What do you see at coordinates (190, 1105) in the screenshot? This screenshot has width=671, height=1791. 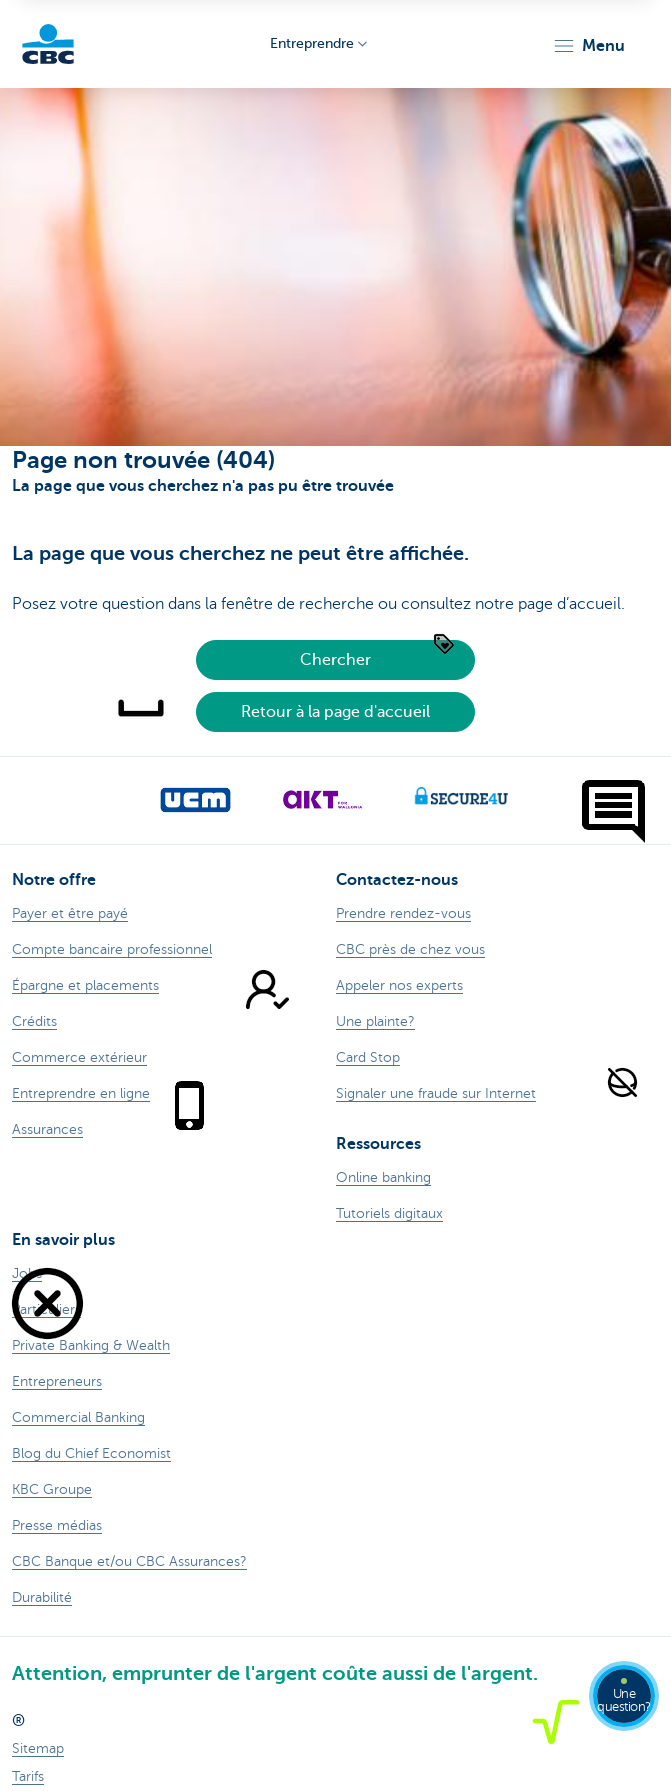 I see `indicates mobile device or smartphone` at bounding box center [190, 1105].